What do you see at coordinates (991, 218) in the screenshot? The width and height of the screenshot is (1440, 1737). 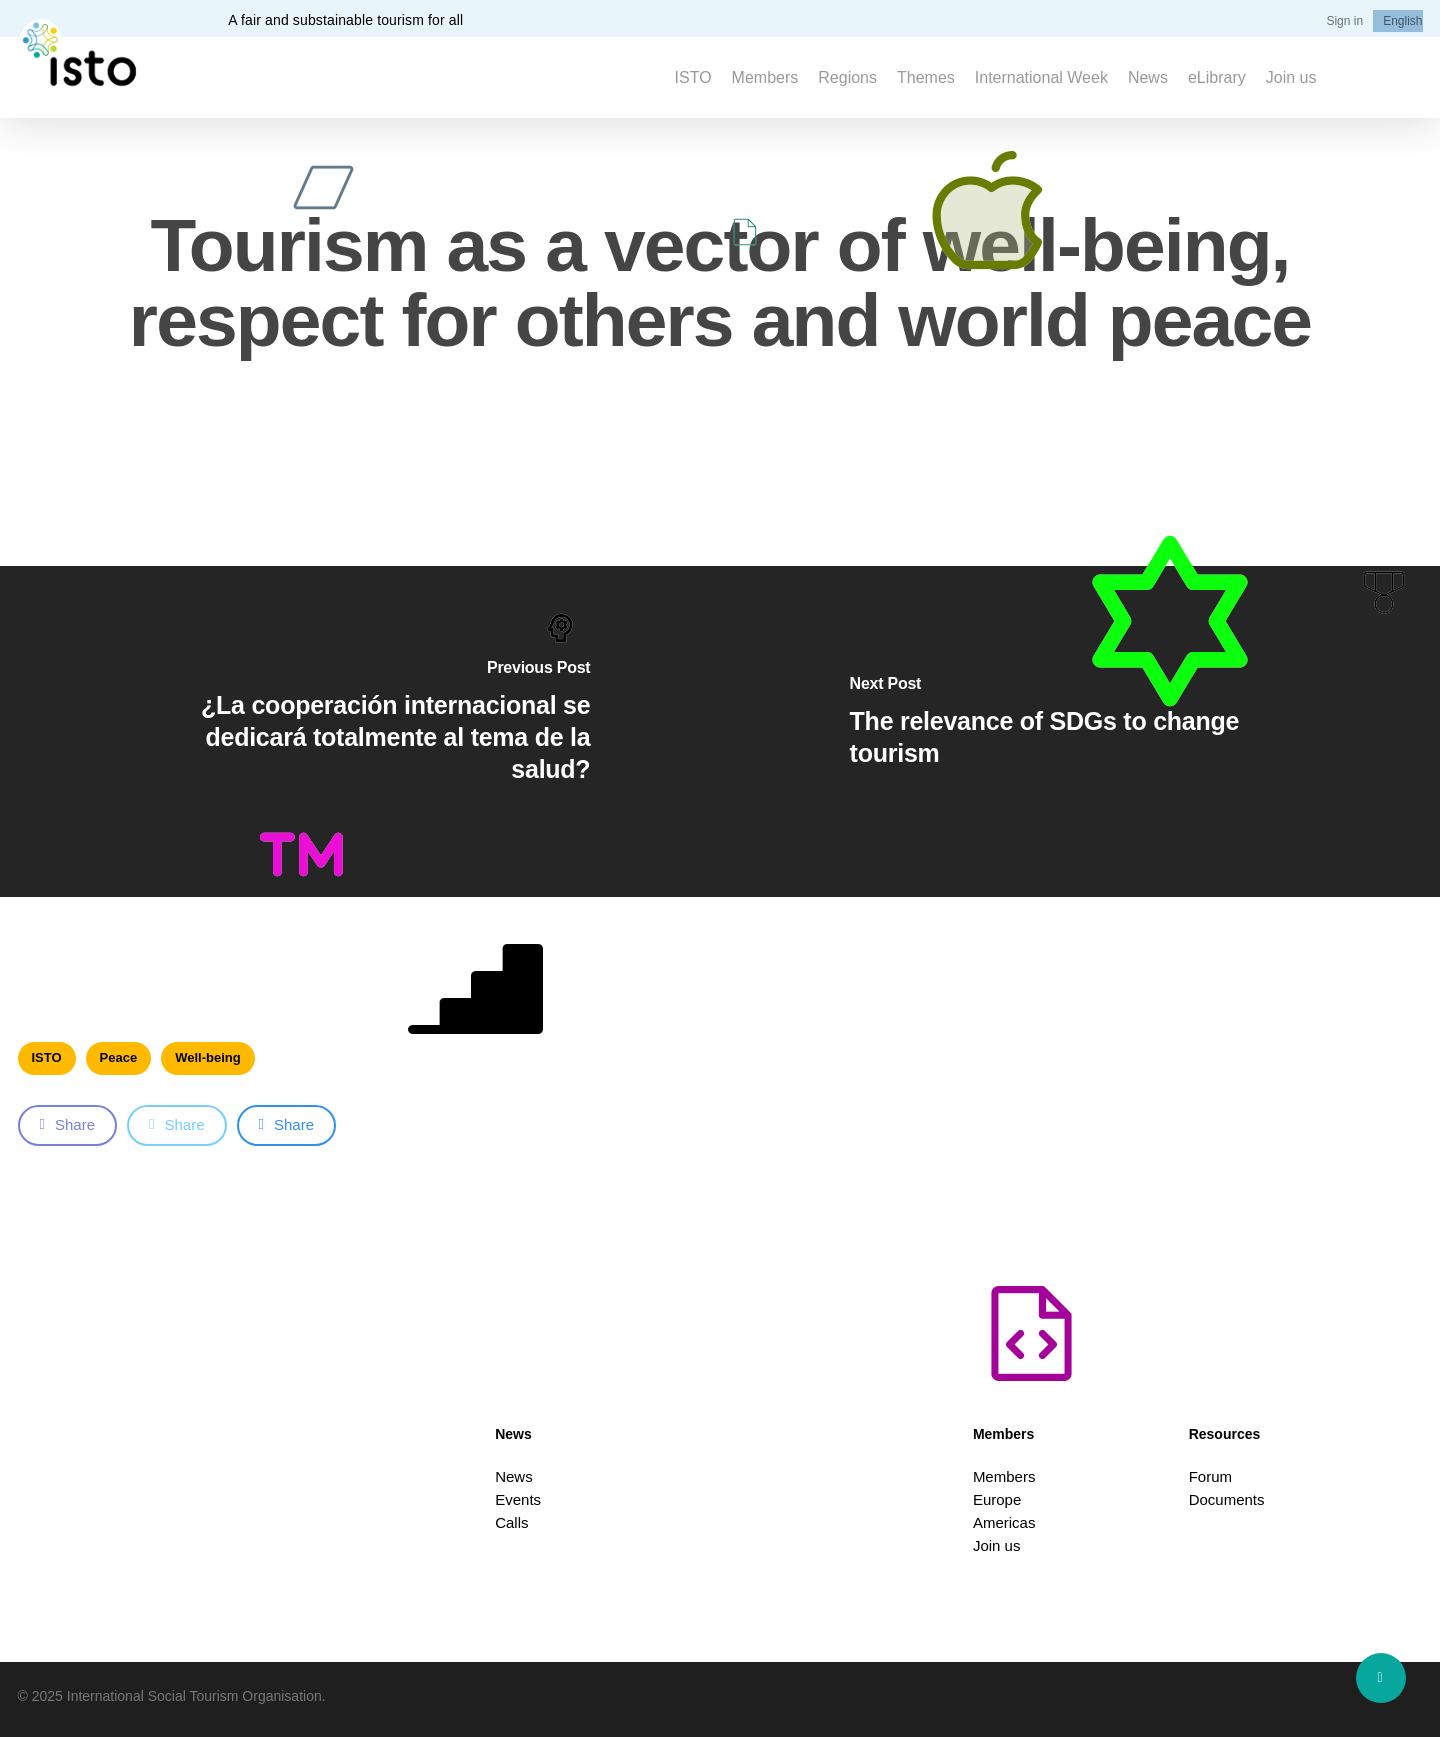 I see `apple company logo or branding element` at bounding box center [991, 218].